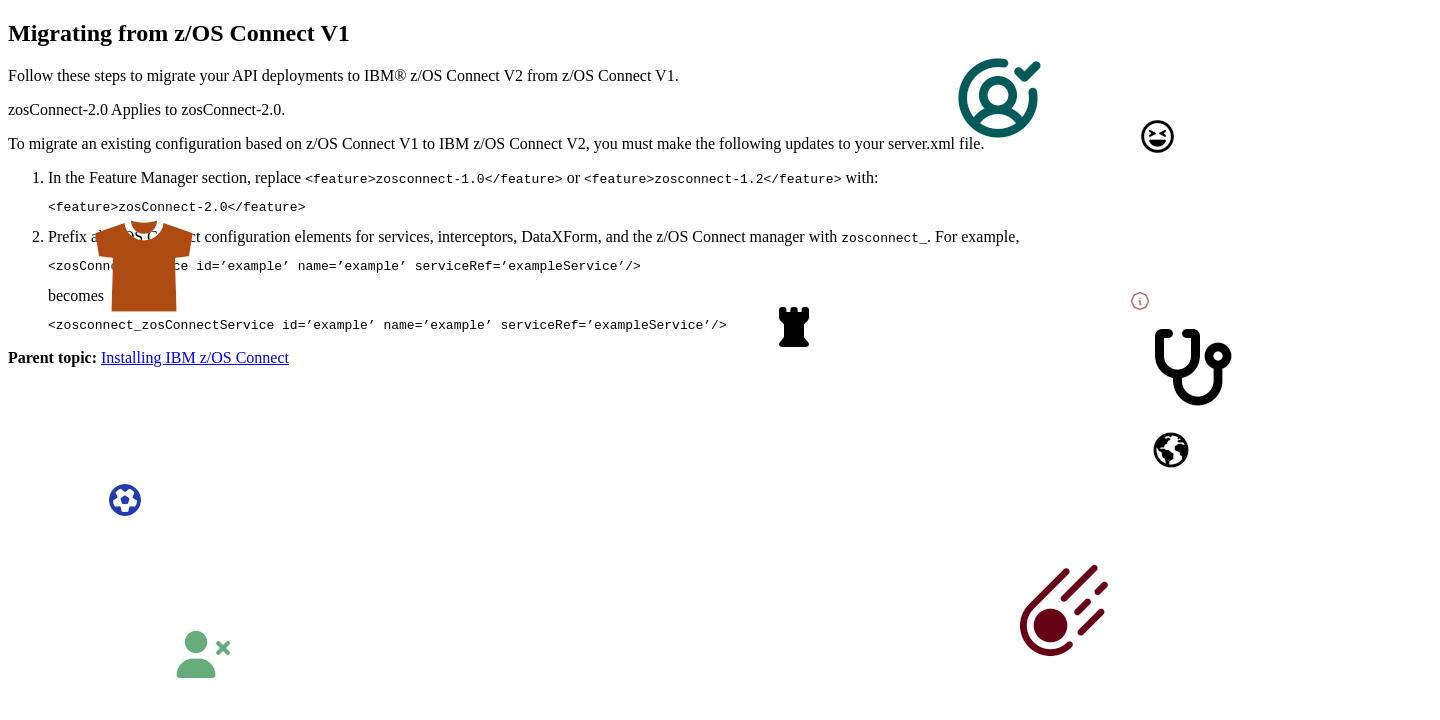 The image size is (1440, 720). I want to click on remove a user from the list, so click(202, 654).